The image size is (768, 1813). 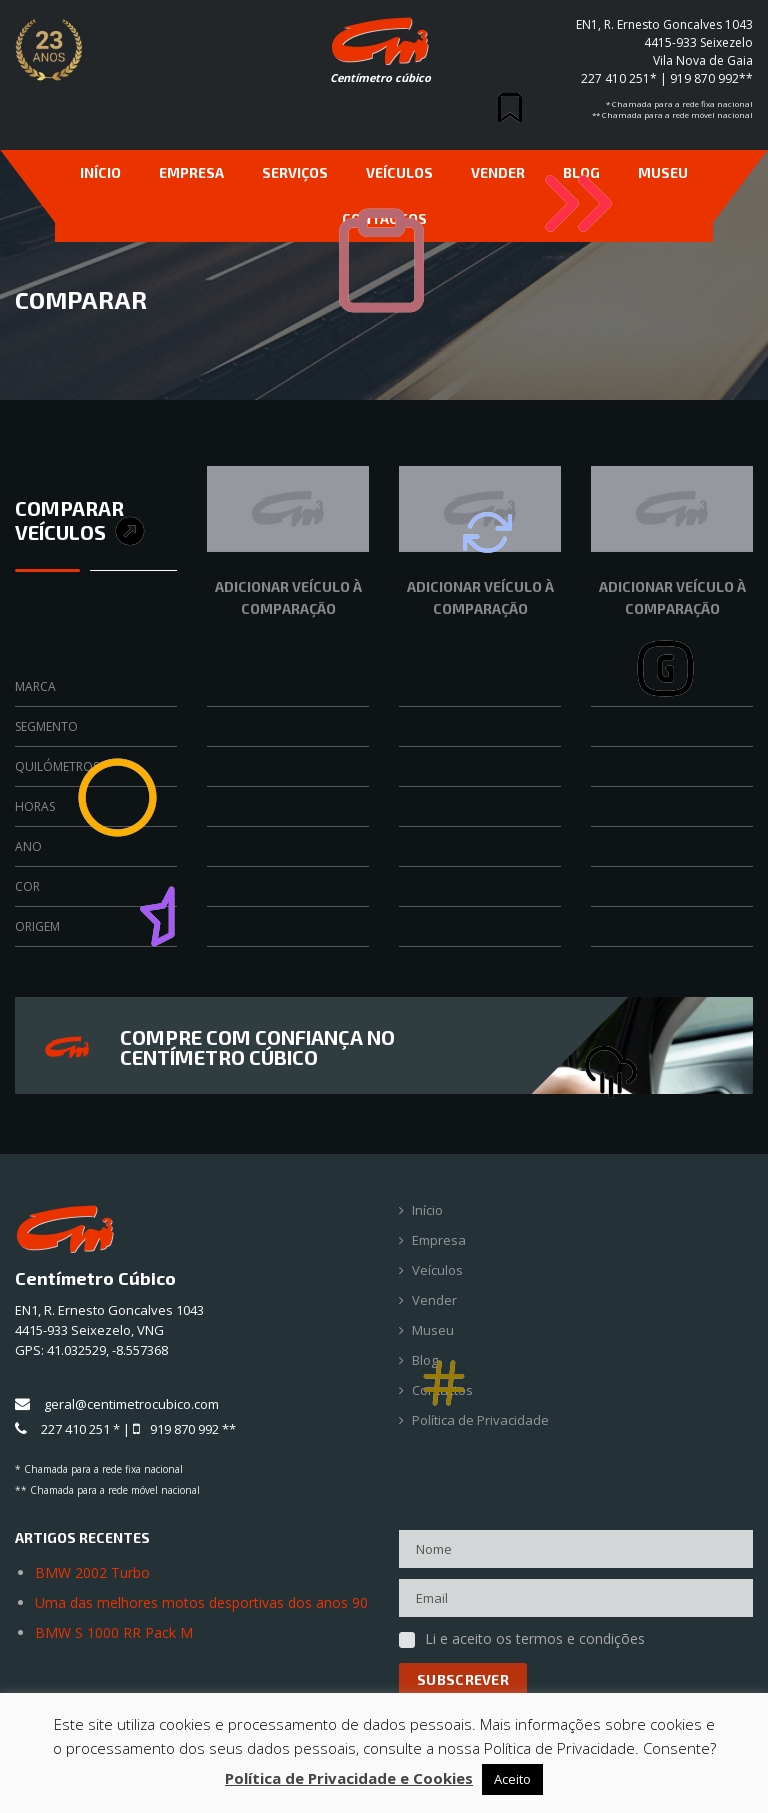 I want to click on unselected option in a radio button group, so click(x=117, y=797).